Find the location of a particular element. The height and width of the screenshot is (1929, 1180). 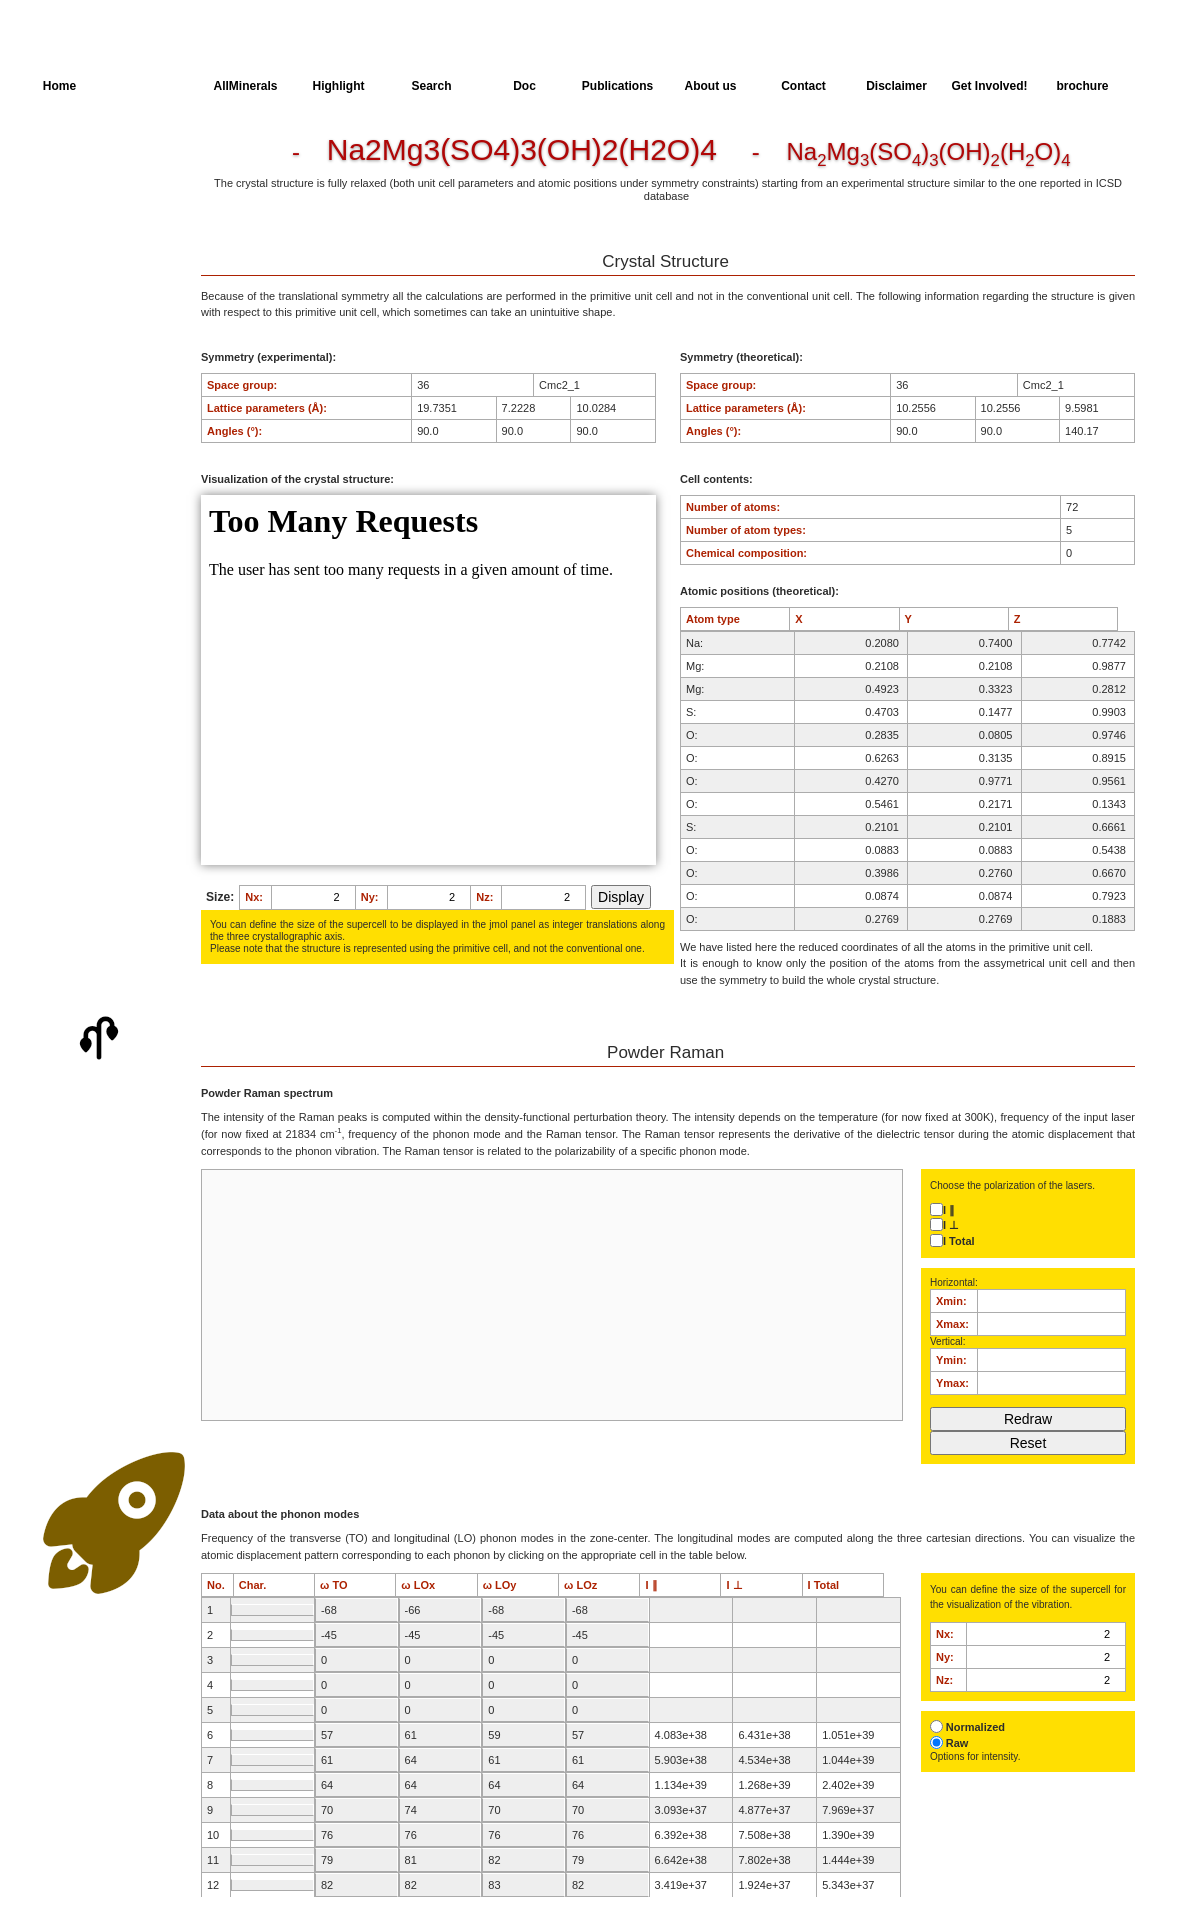

launch or deploy an application is located at coordinates (114, 1523).